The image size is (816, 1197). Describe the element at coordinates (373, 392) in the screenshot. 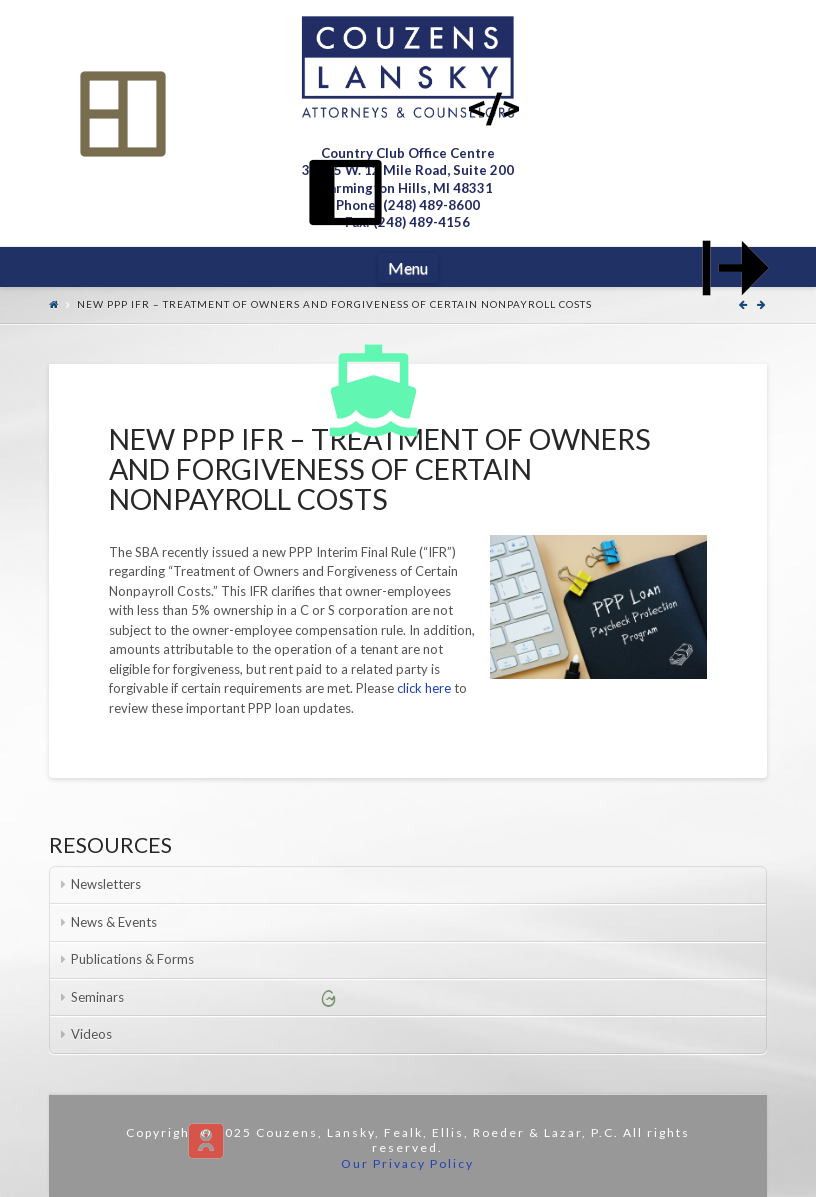

I see `view shipping or delivery status` at that location.